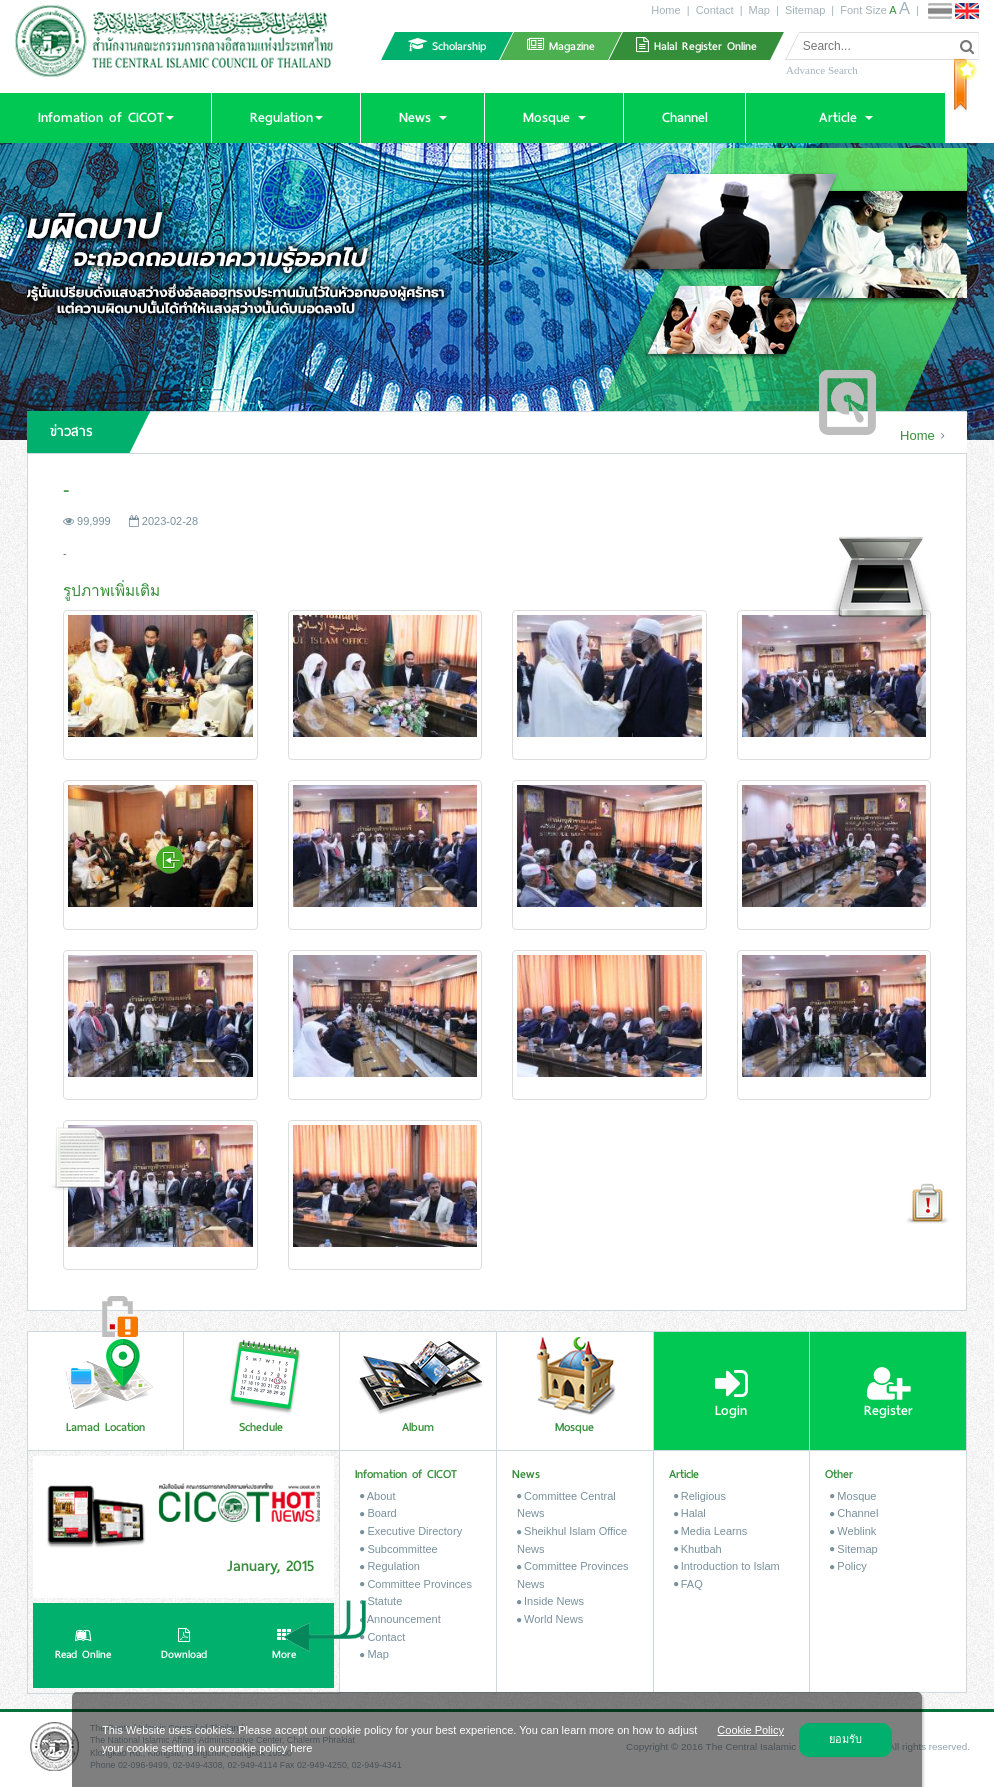  Describe the element at coordinates (81, 1376) in the screenshot. I see `open the files app` at that location.